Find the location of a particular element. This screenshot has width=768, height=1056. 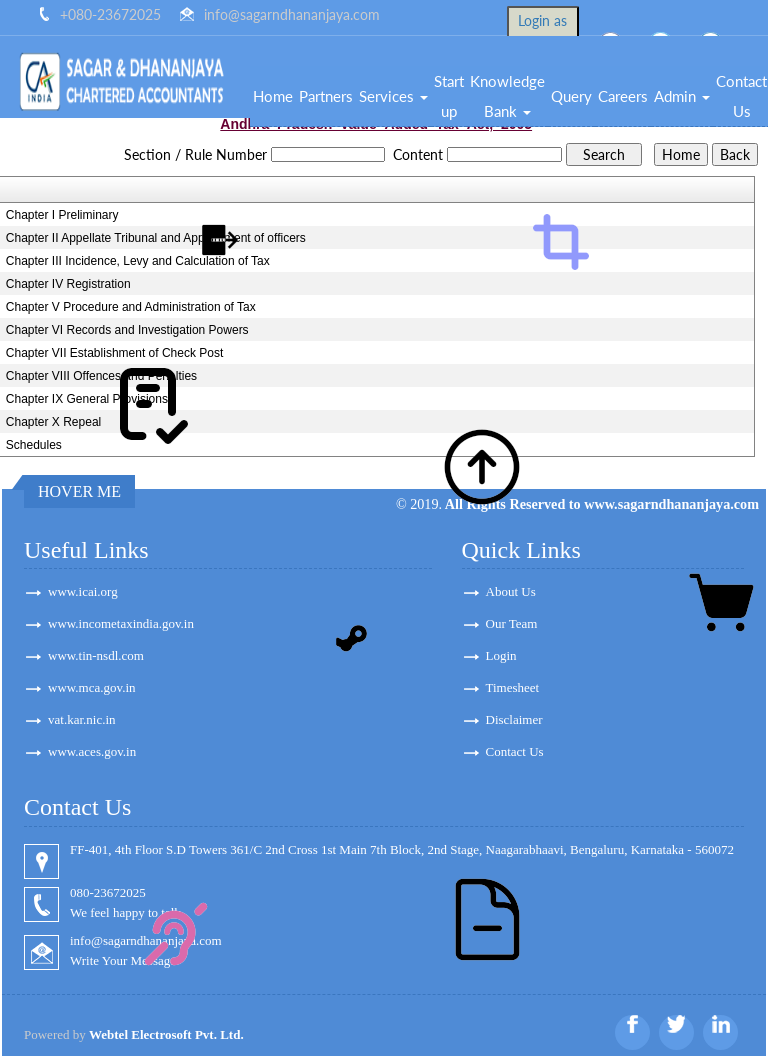

view your shopping cart is located at coordinates (722, 602).